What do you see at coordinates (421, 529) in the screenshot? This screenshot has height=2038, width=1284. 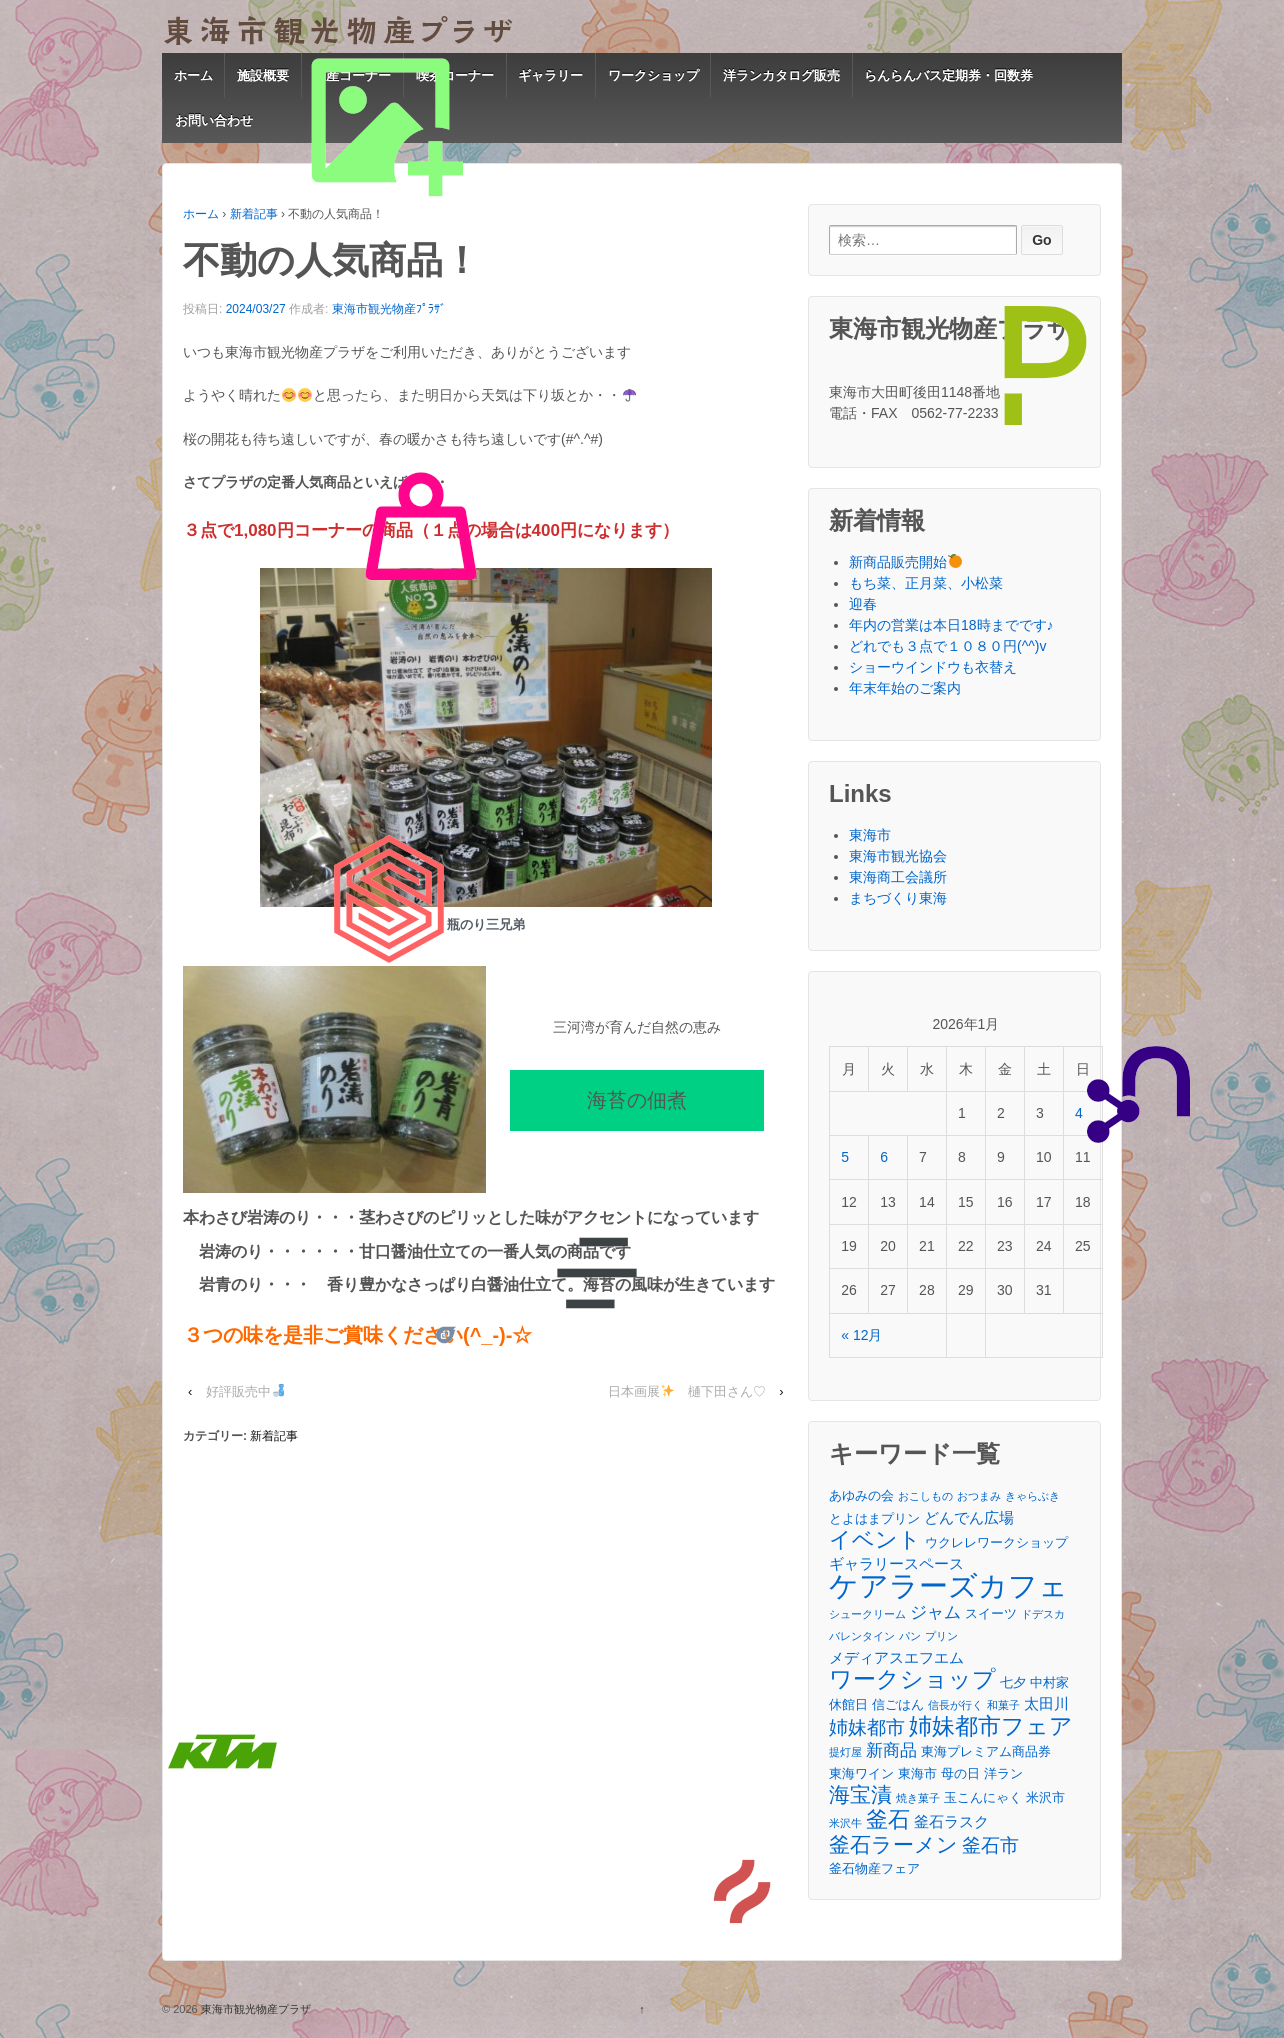 I see `view item weight or mass` at bounding box center [421, 529].